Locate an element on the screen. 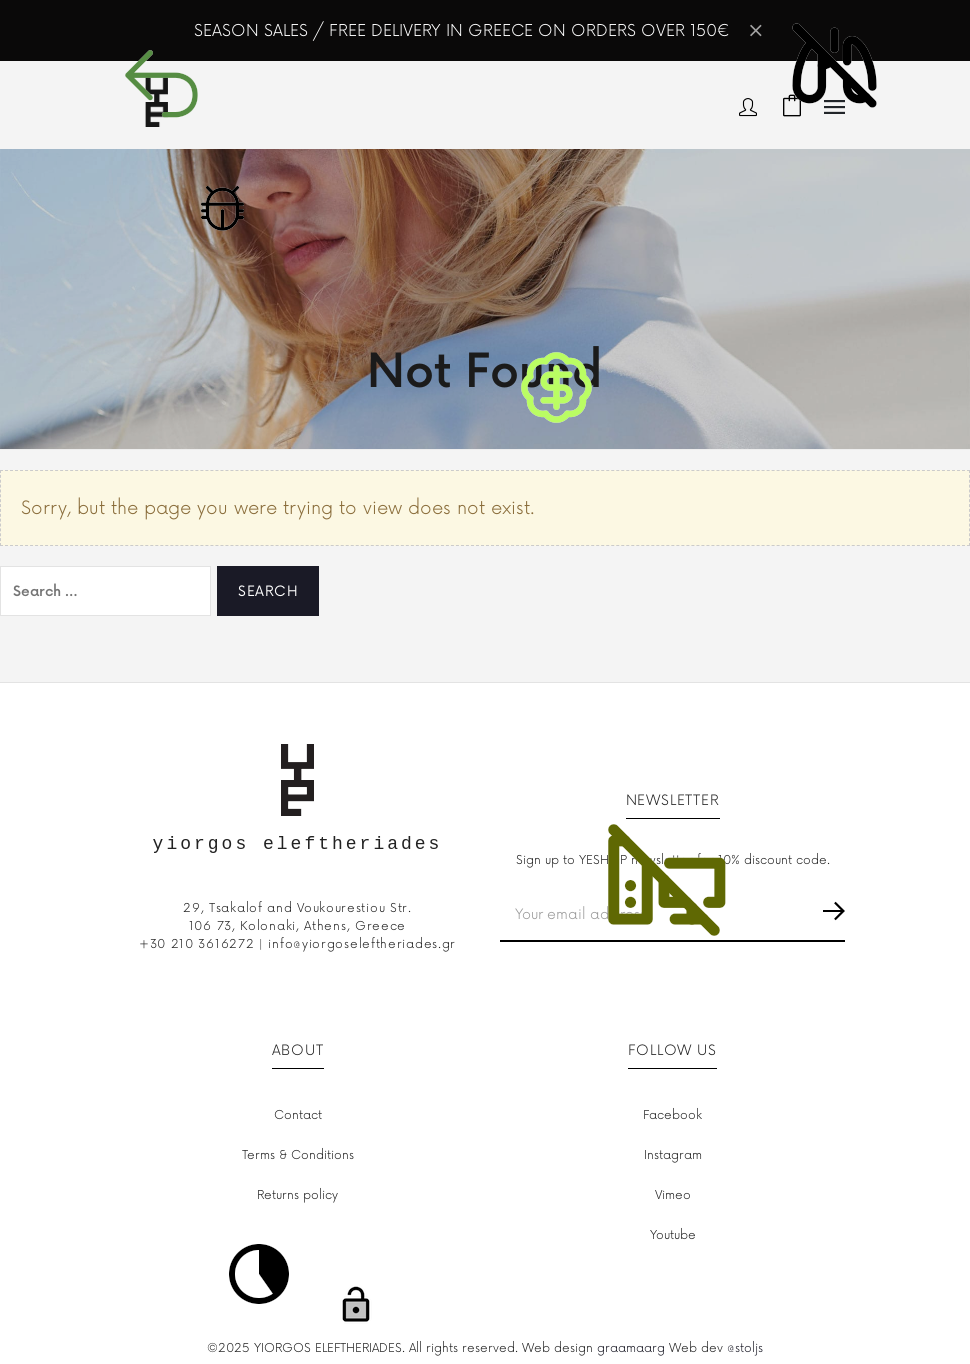 The image size is (970, 1364). indicates 40% progress or completion is located at coordinates (259, 1274).